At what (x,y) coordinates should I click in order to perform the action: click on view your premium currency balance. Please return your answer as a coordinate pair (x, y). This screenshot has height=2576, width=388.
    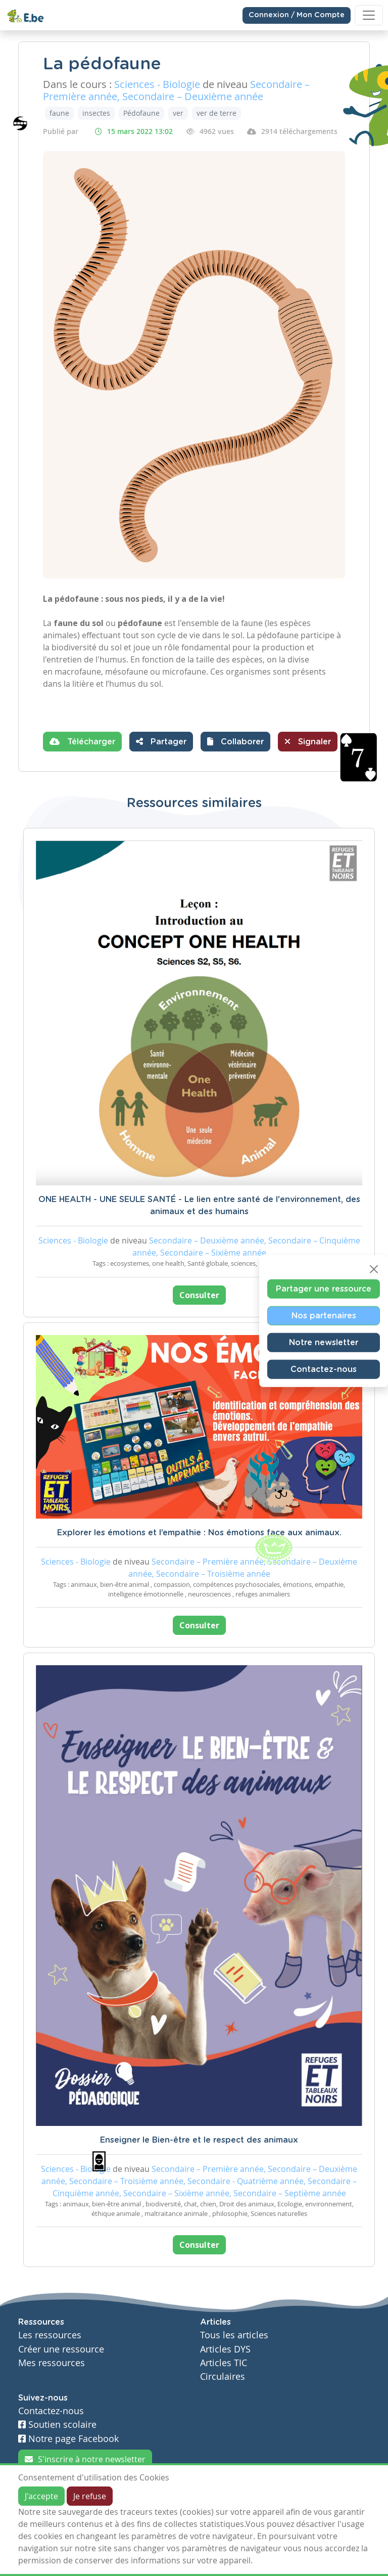
    Looking at the image, I should click on (274, 1549).